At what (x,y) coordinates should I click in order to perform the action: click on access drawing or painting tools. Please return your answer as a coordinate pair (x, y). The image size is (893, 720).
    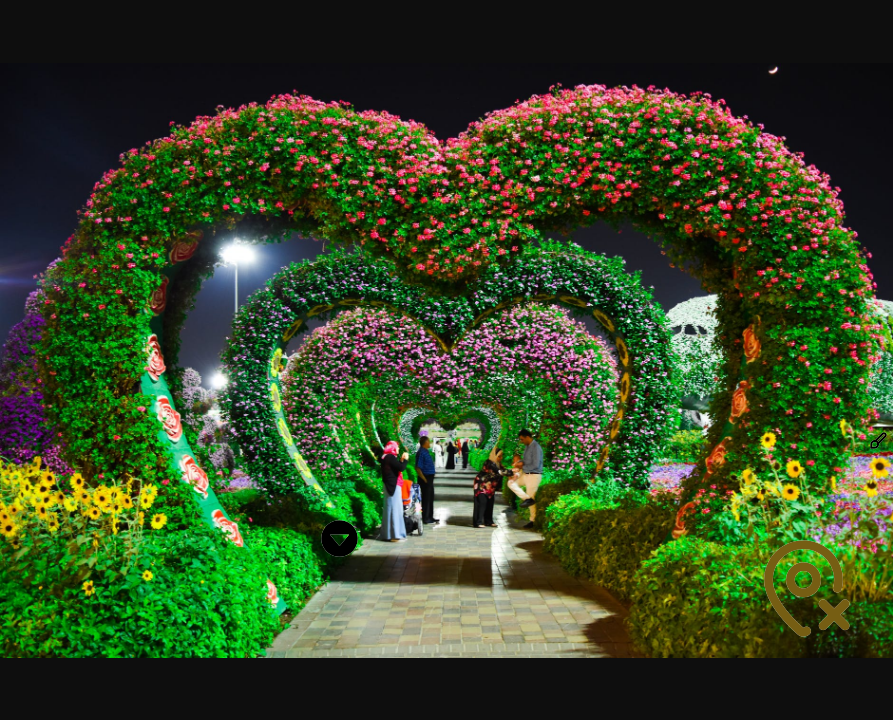
    Looking at the image, I should click on (878, 440).